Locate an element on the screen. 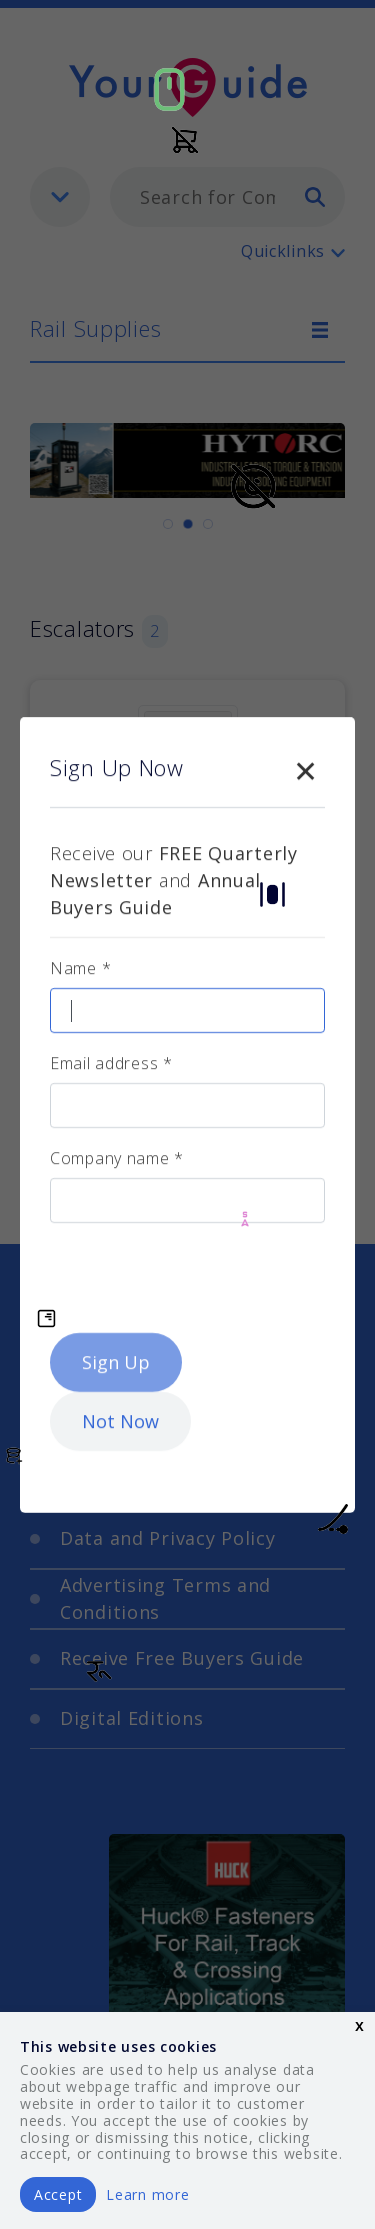 The image size is (375, 2229). navigate southward is located at coordinates (245, 1219).